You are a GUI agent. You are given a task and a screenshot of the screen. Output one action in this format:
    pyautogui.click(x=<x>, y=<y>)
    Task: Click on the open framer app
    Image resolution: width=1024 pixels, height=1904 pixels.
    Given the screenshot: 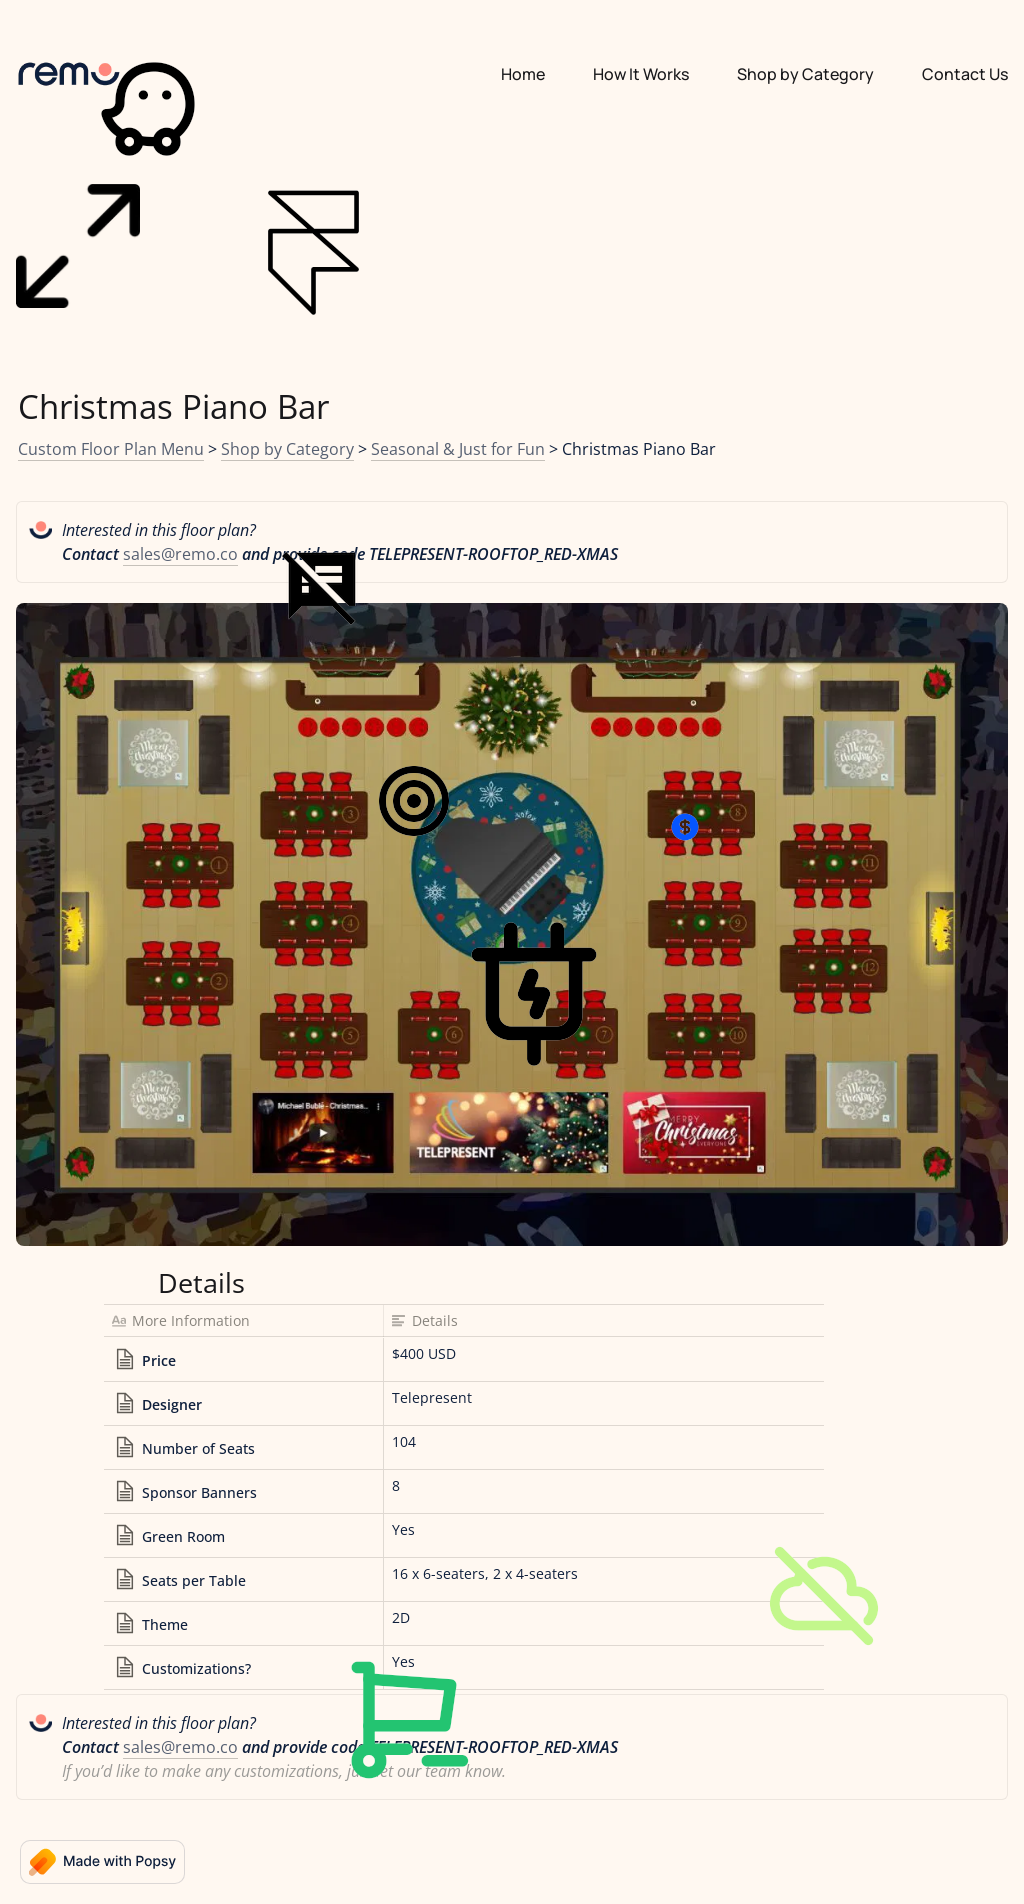 What is the action you would take?
    pyautogui.click(x=313, y=245)
    